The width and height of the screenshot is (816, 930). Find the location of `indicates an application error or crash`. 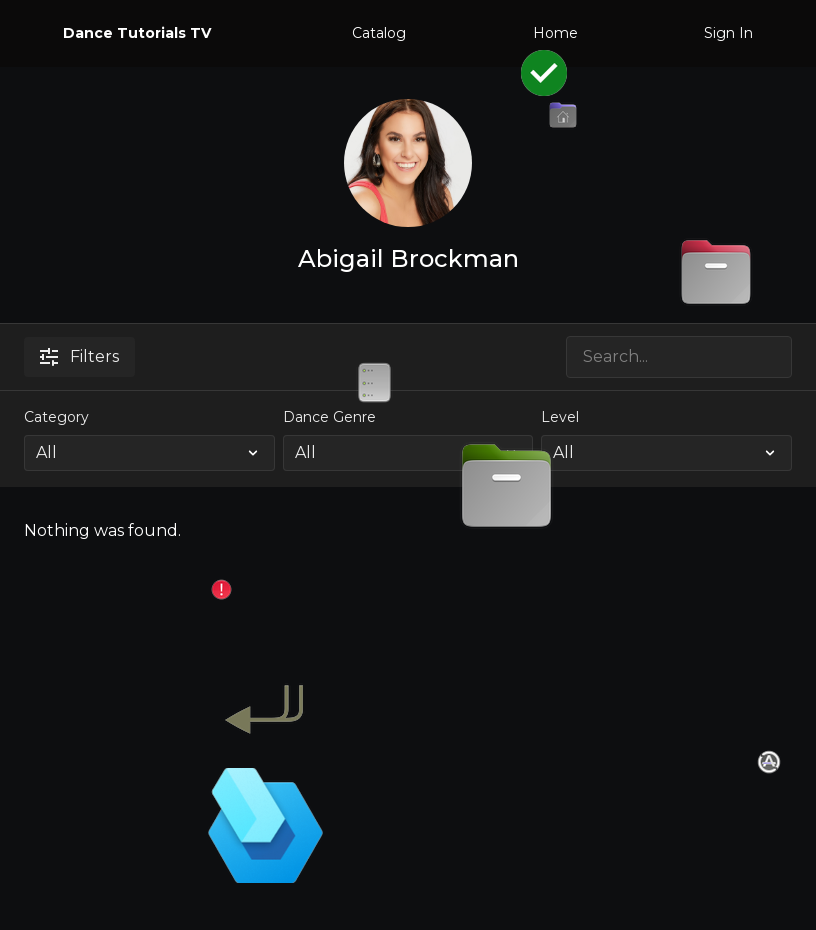

indicates an application error or crash is located at coordinates (221, 589).